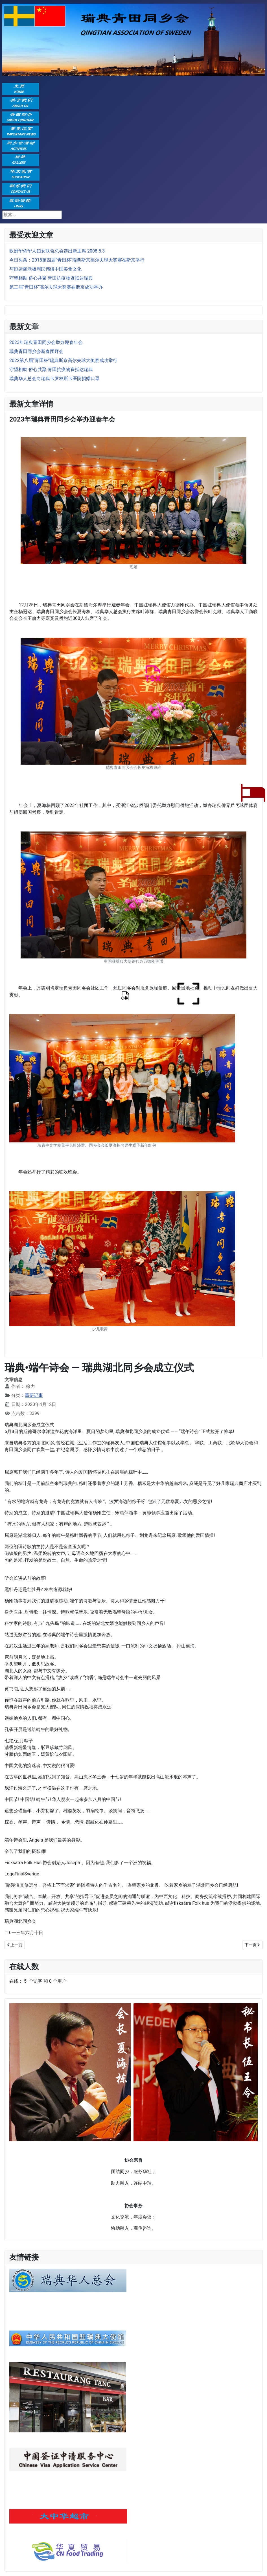  What do you see at coordinates (252, 793) in the screenshot?
I see `view hotel or accommodation options` at bounding box center [252, 793].